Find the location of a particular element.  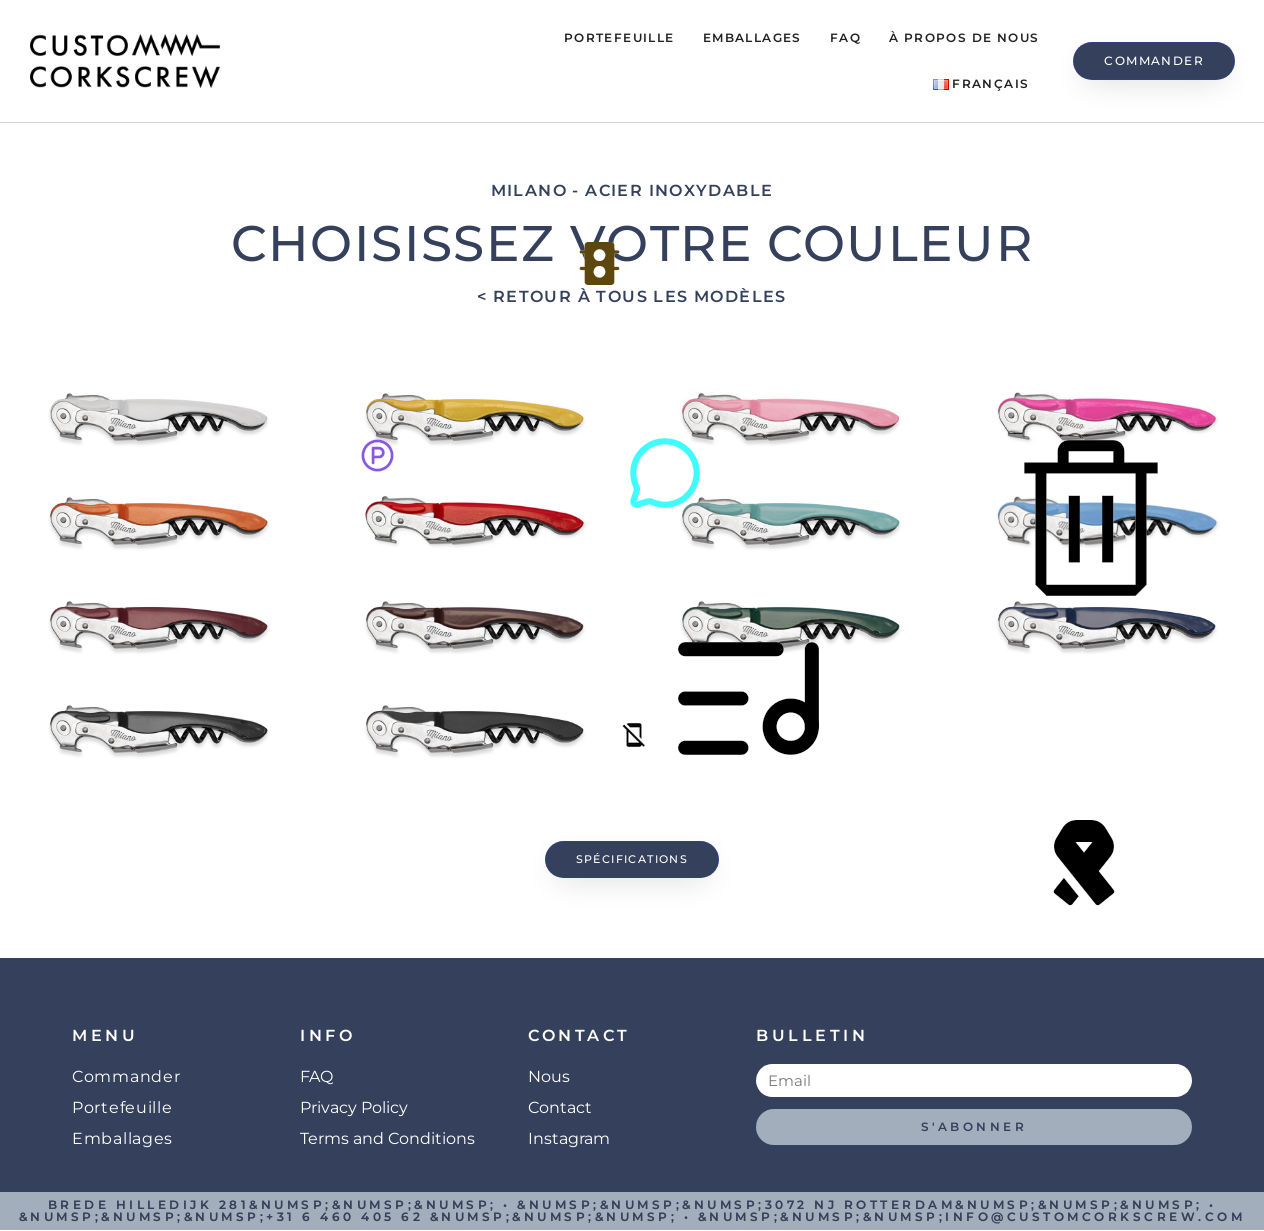

view traffic conditions is located at coordinates (599, 263).